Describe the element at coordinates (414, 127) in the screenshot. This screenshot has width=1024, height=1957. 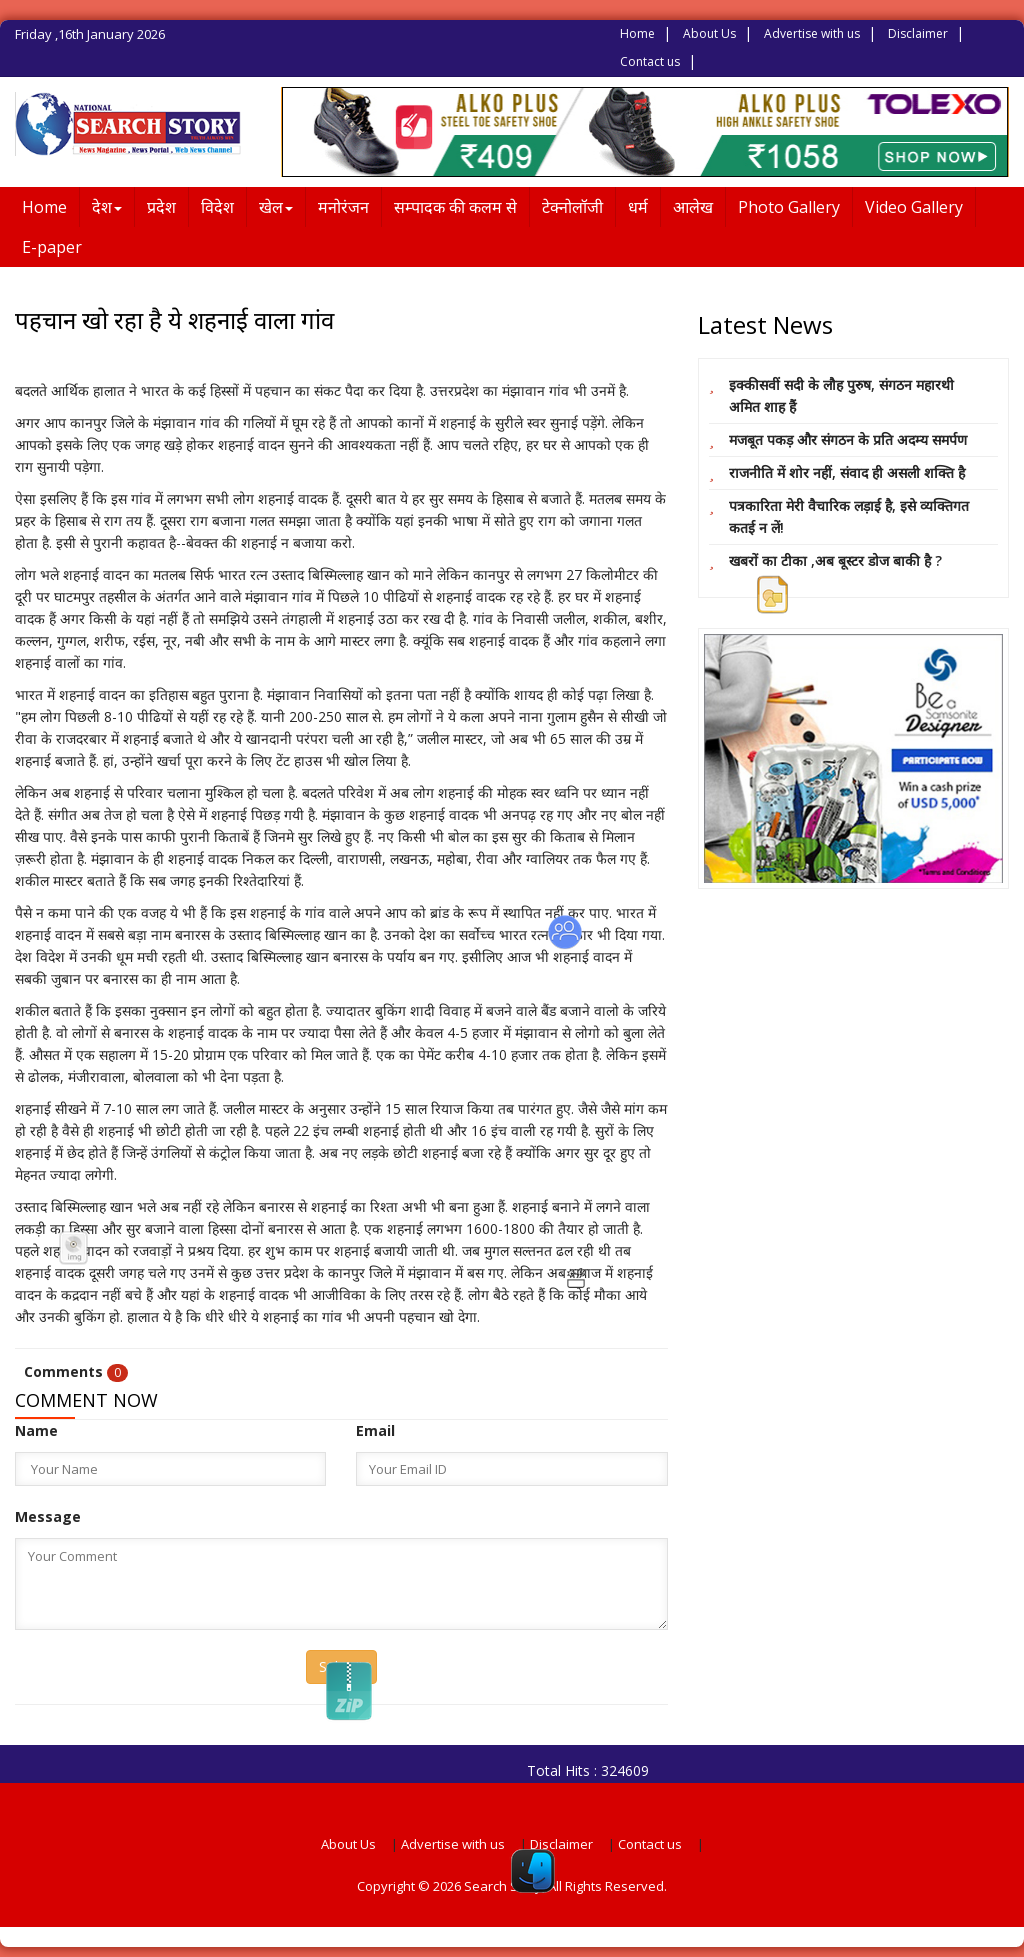
I see `an eps vector file` at that location.